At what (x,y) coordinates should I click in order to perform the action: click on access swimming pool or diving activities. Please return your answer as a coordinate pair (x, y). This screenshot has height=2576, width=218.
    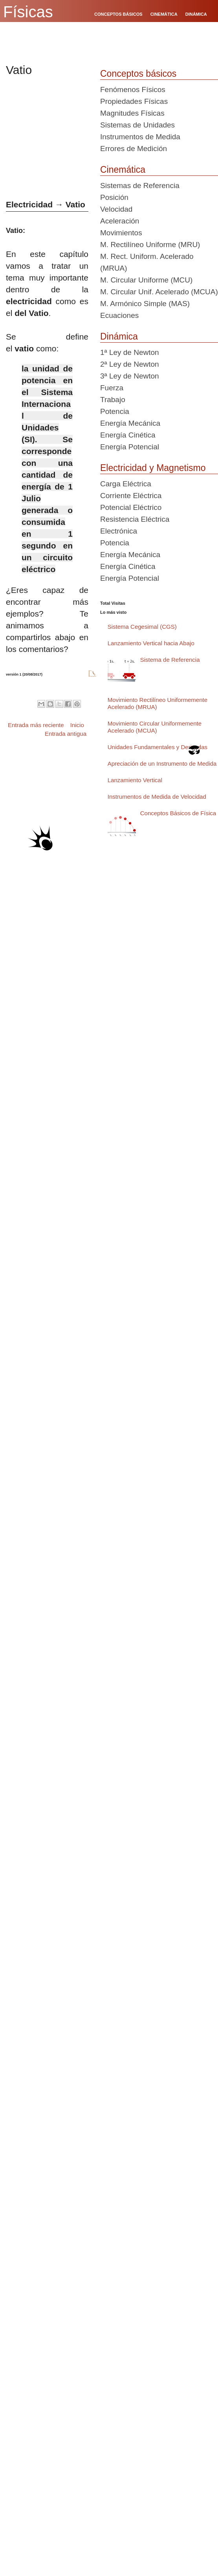
    Looking at the image, I should click on (92, 673).